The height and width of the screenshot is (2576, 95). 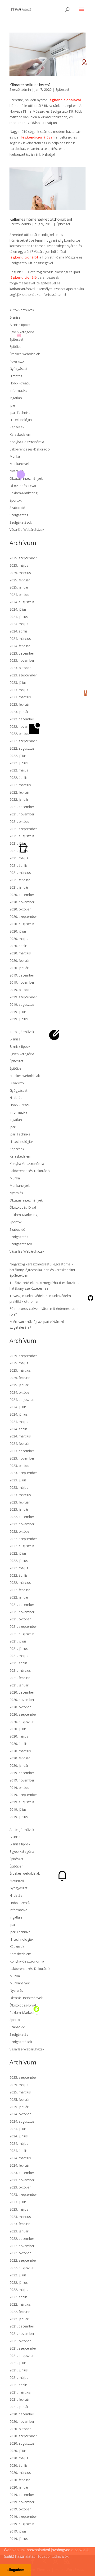 I want to click on incoming user request or friend invitation, so click(x=84, y=62).